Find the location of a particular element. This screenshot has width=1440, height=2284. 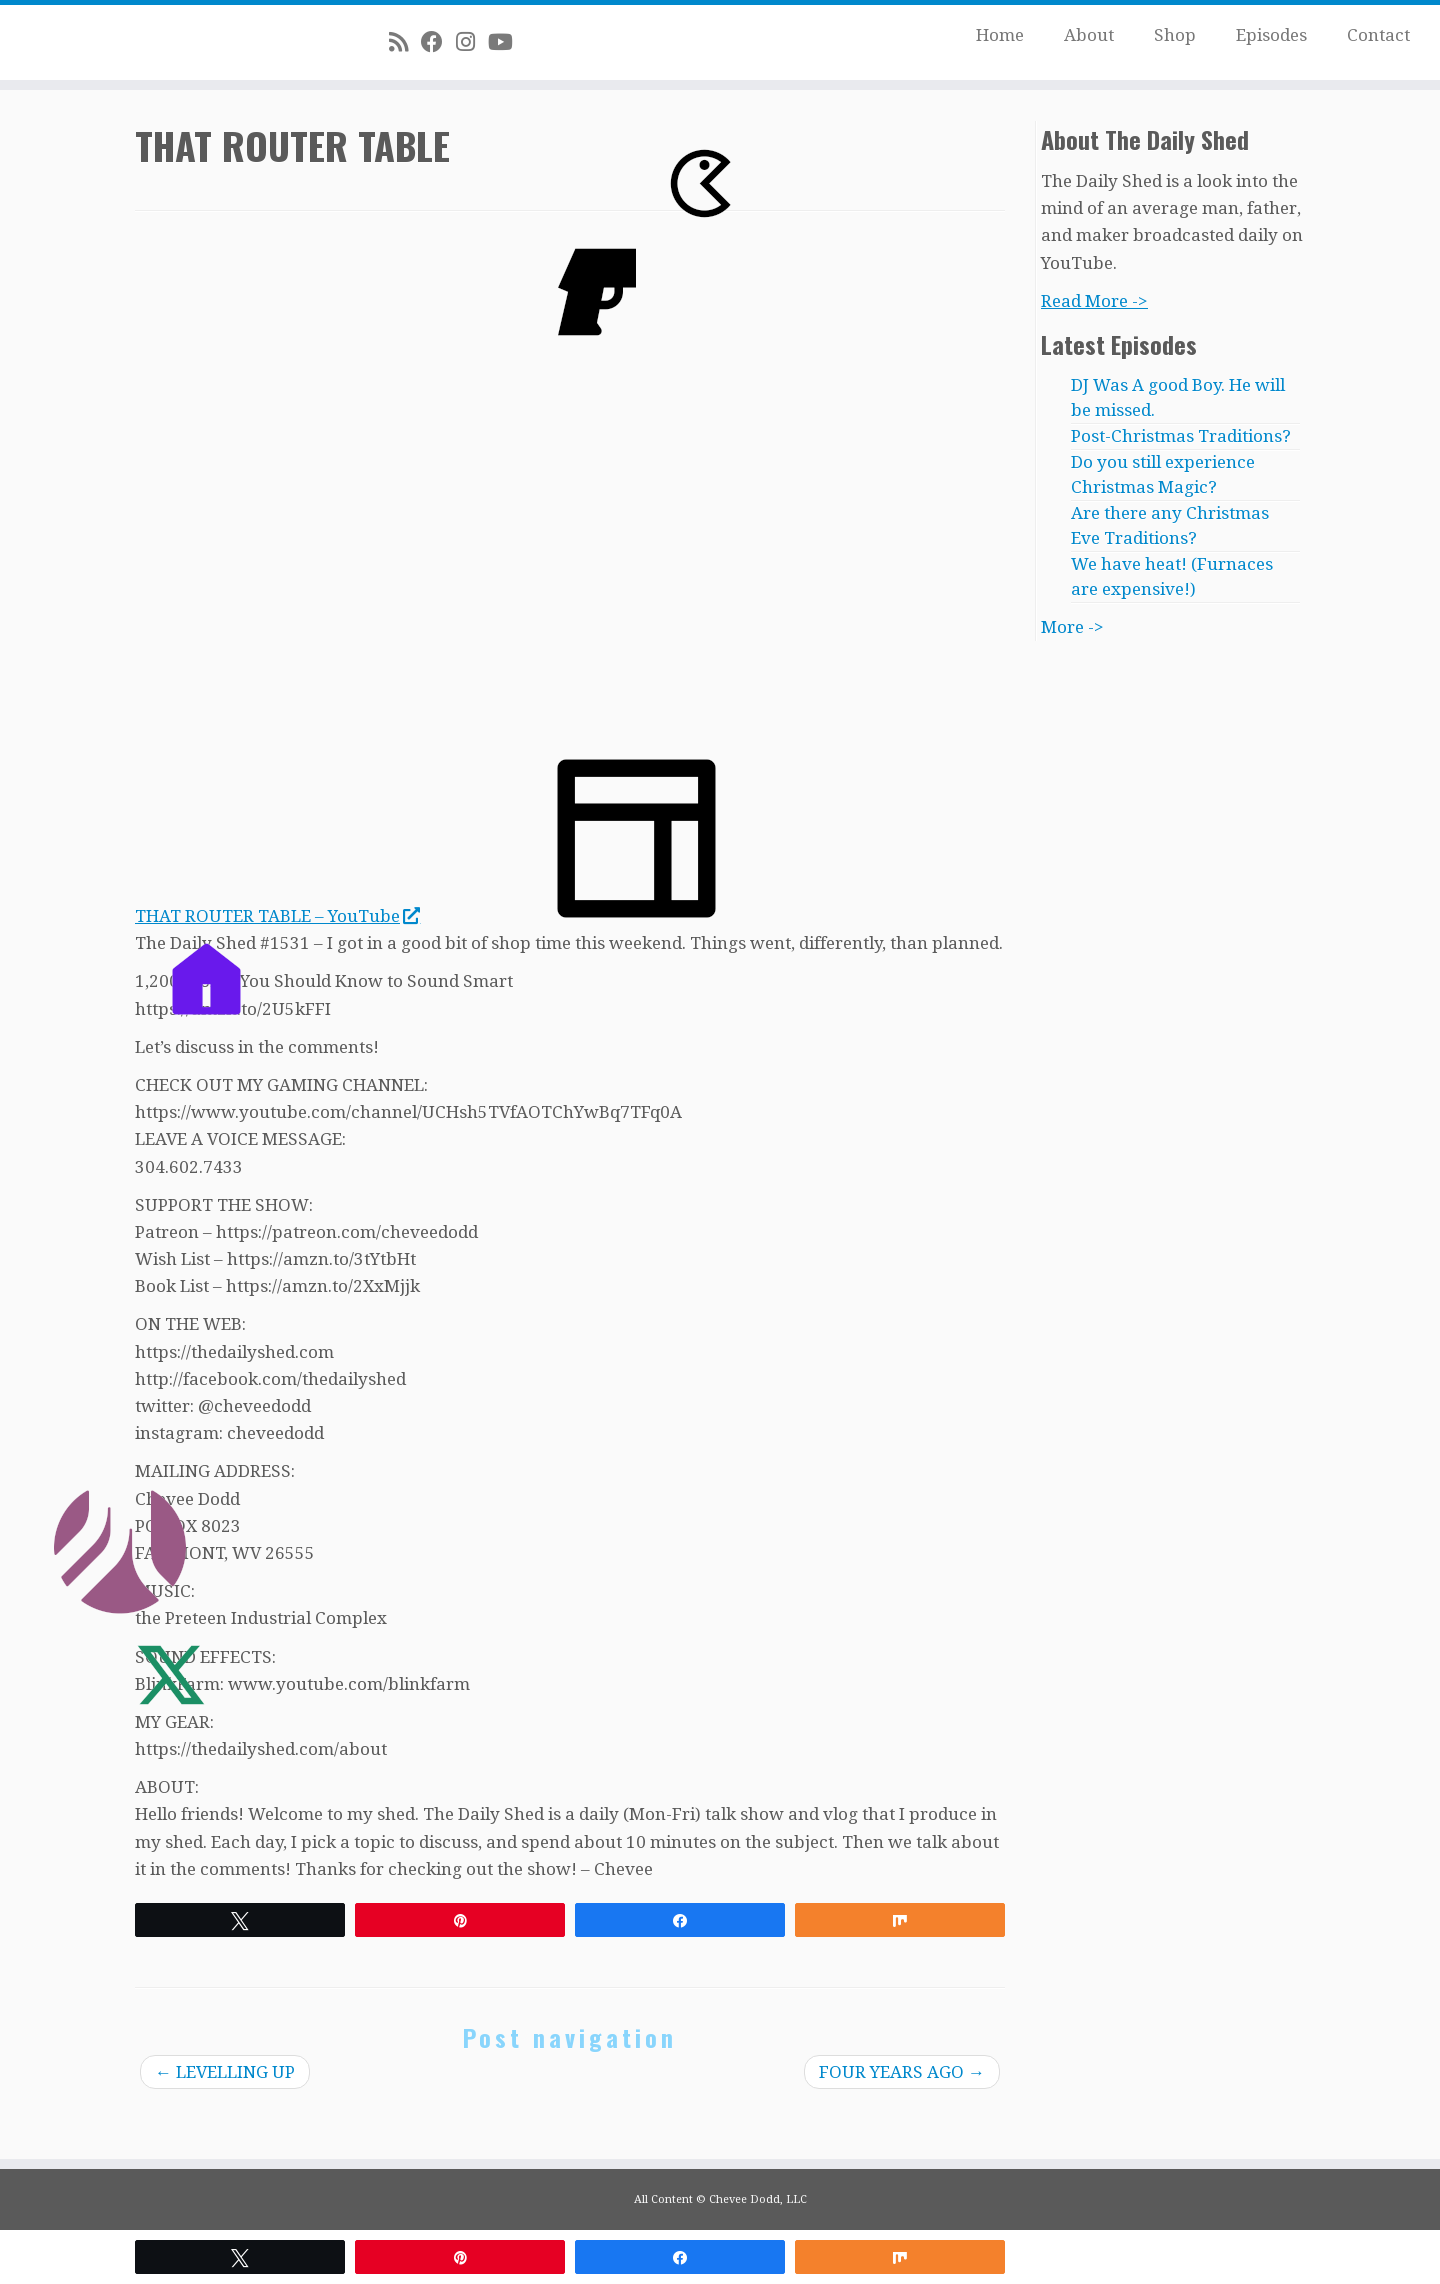

share to X (formerly Twitter) is located at coordinates (171, 1675).